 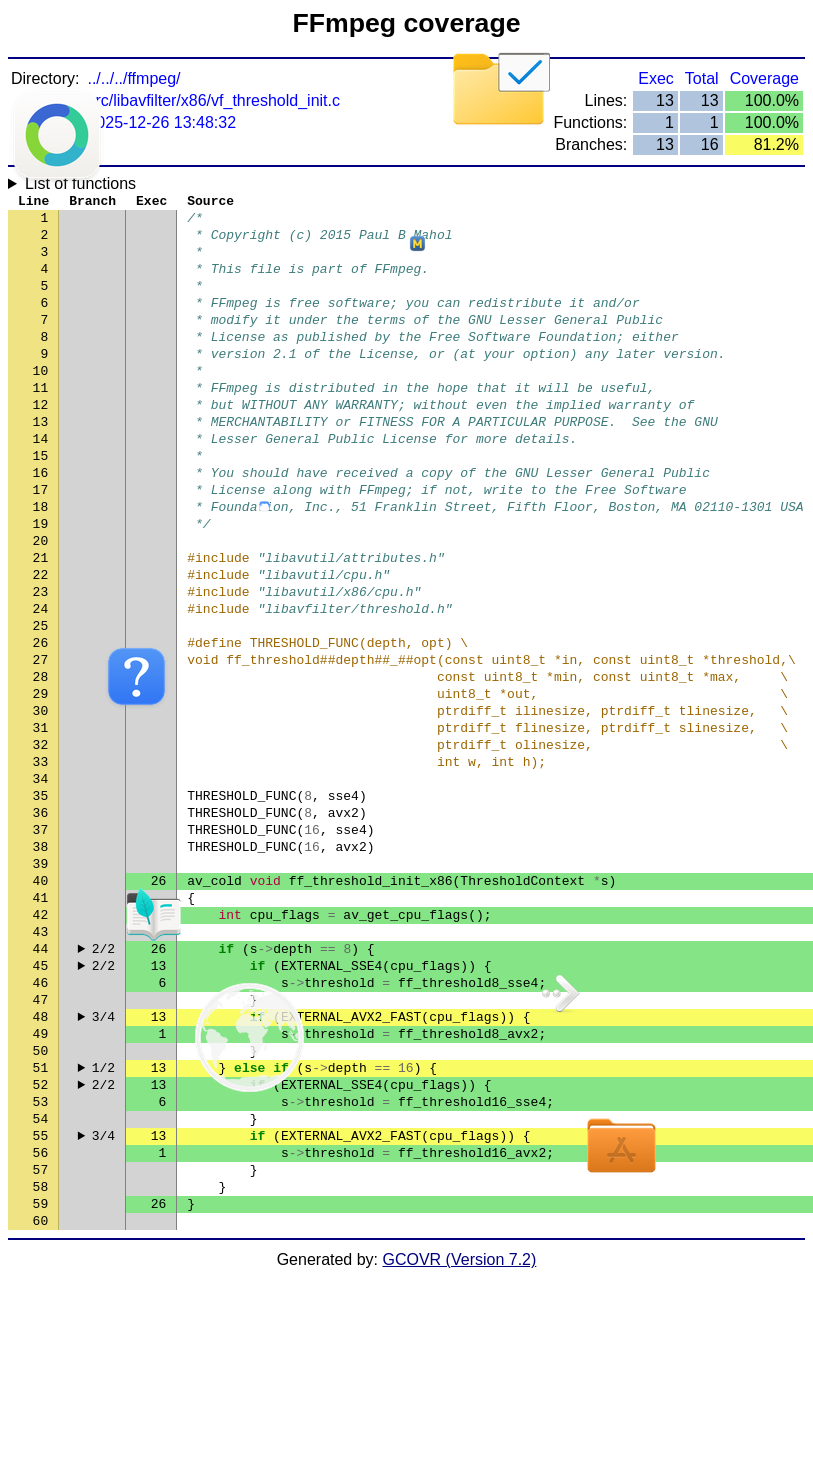 I want to click on open synergy app for keyboard and mouse sharing, so click(x=57, y=135).